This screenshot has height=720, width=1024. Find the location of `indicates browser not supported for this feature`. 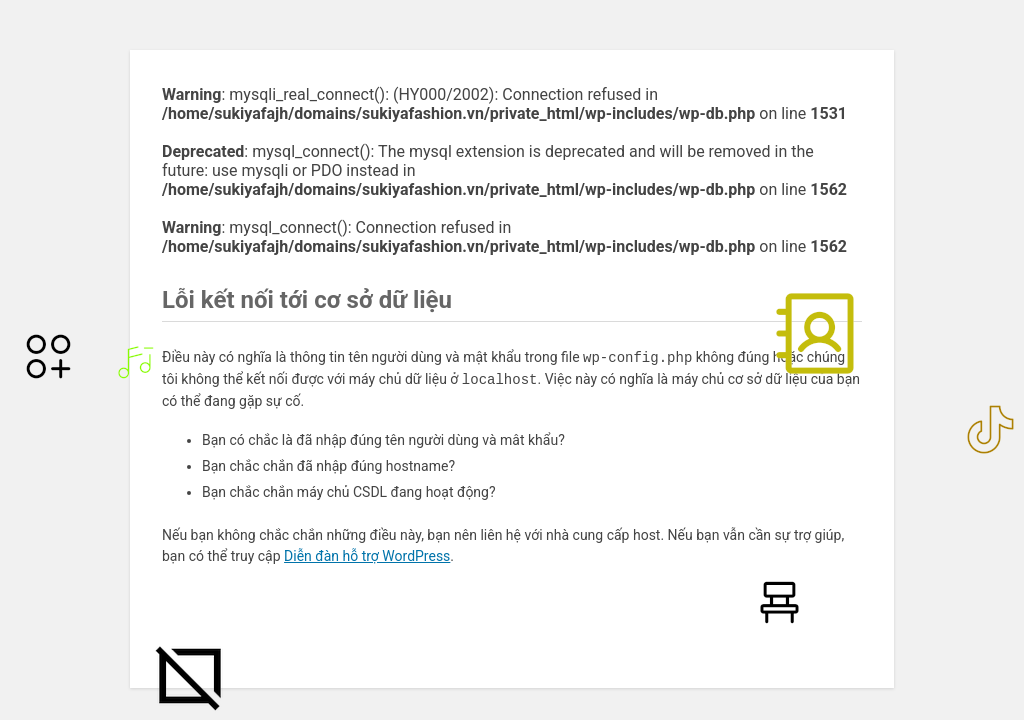

indicates browser not supported for this feature is located at coordinates (190, 676).